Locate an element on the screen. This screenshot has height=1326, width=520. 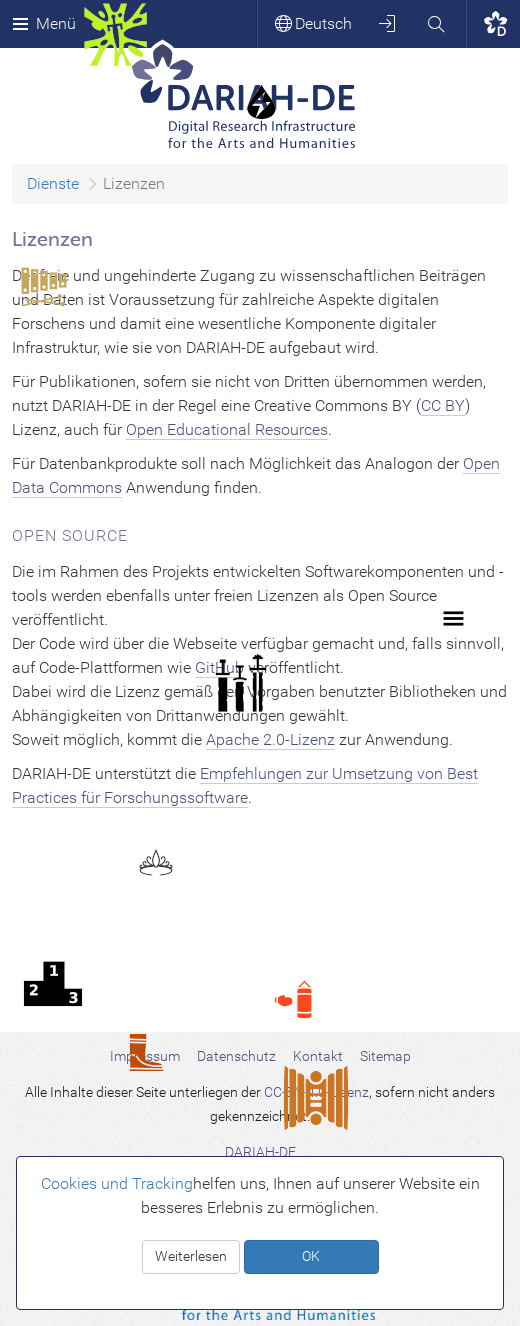
access boxing or combat training features is located at coordinates (294, 1000).